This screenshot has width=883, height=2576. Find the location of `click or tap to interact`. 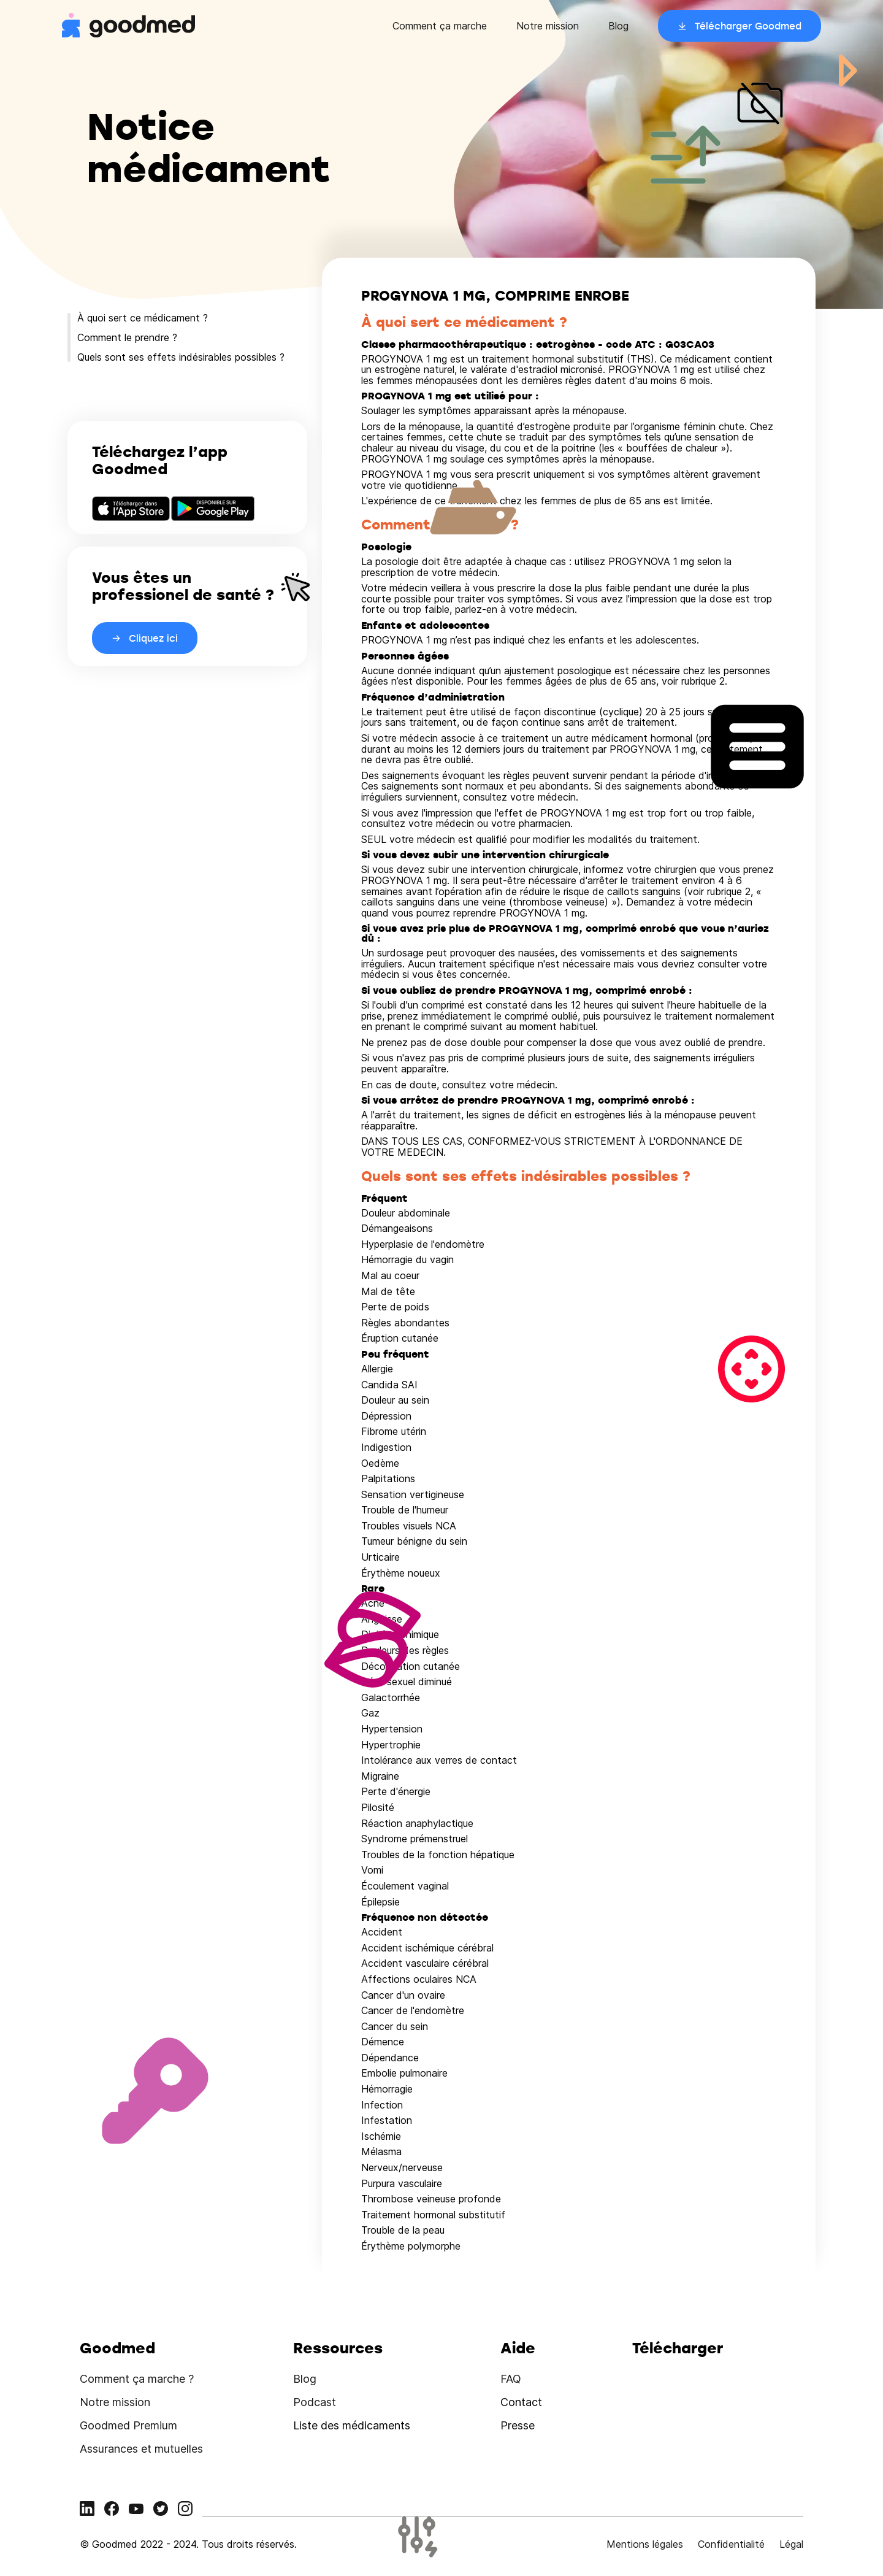

click or tap to interact is located at coordinates (297, 588).